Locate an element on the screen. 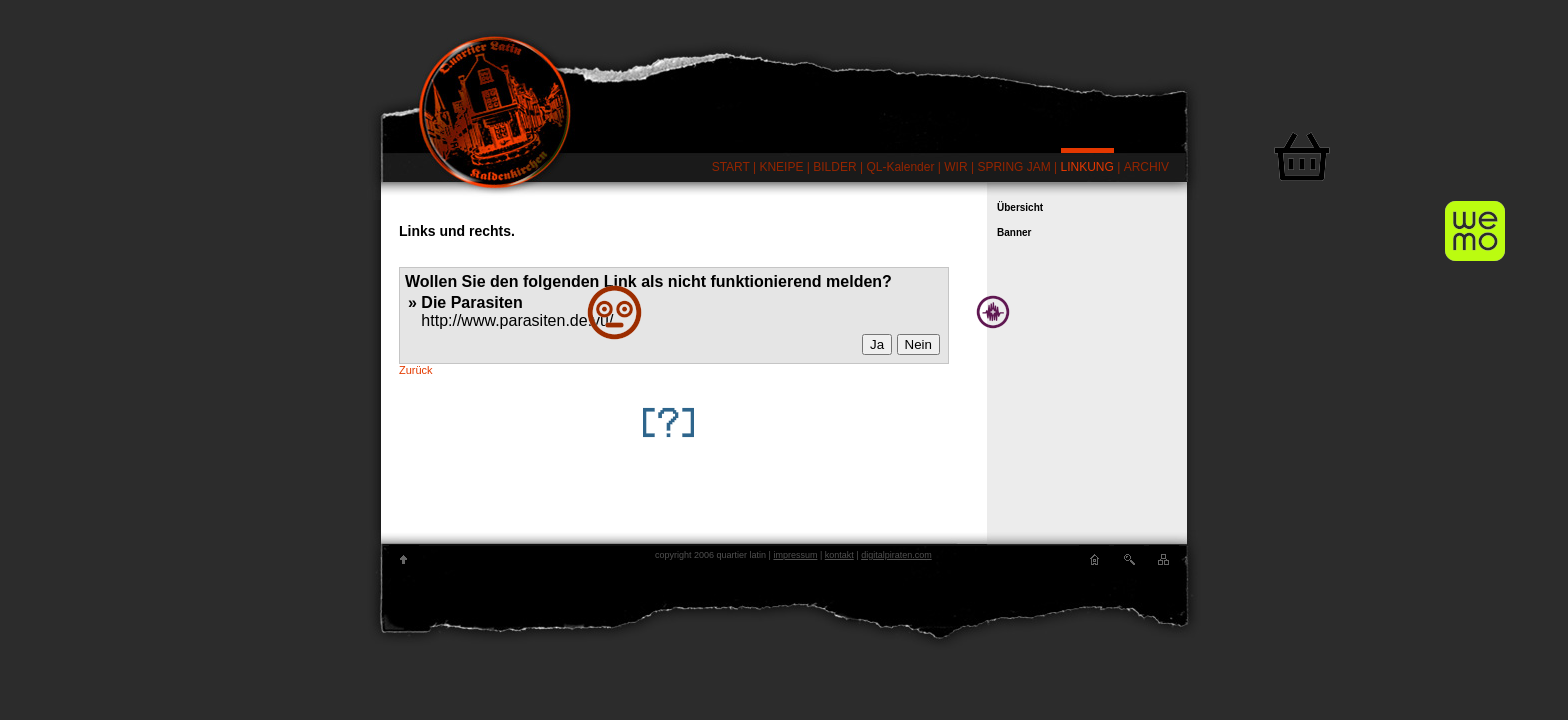  visit the Philadelphia Inquirer website is located at coordinates (668, 422).